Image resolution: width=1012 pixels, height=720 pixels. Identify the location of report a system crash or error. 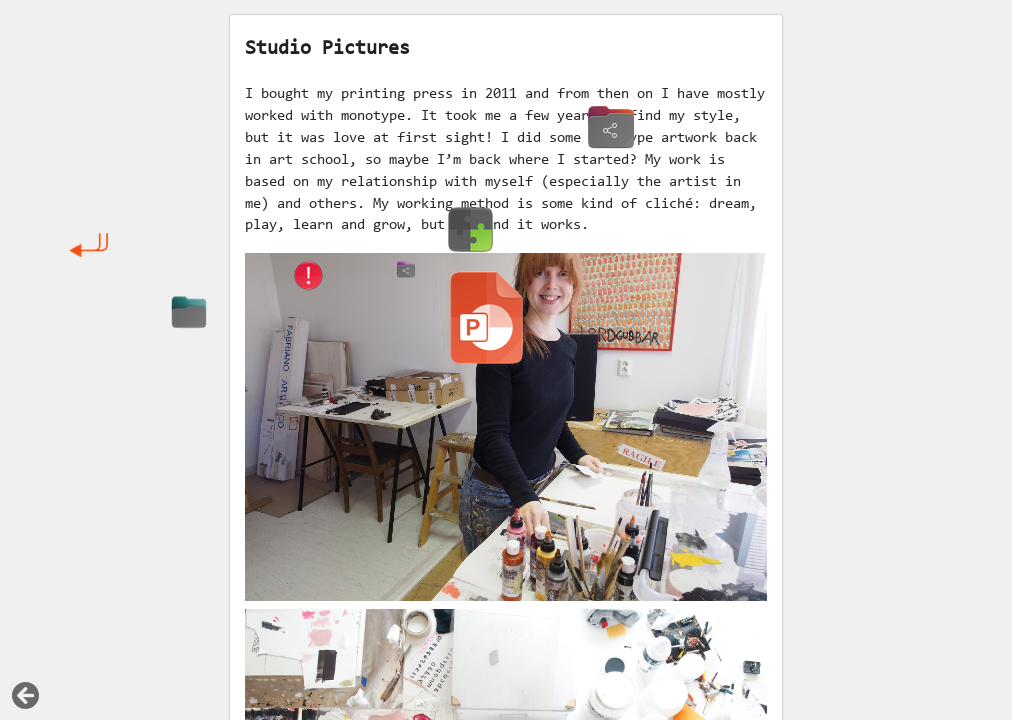
(308, 275).